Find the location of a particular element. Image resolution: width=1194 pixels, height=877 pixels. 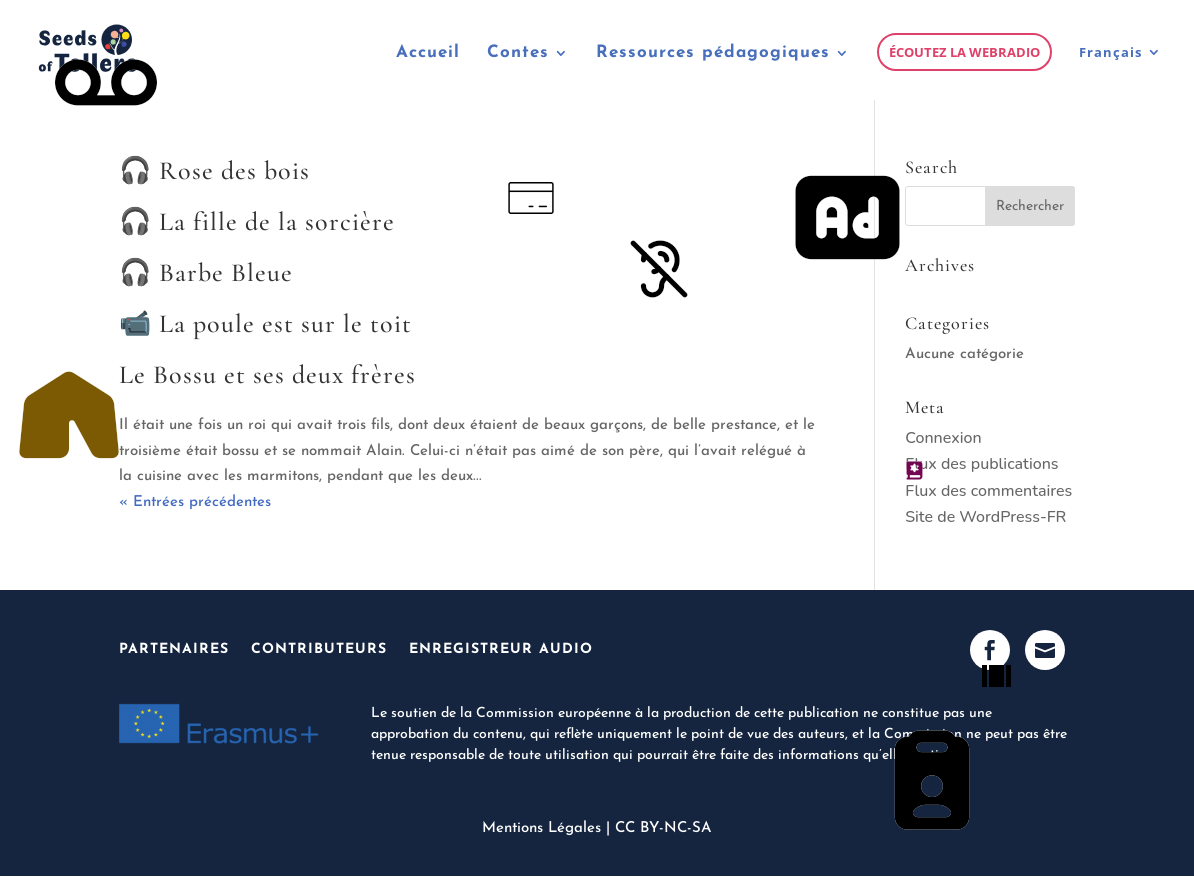

view user profile or personnel record is located at coordinates (932, 780).